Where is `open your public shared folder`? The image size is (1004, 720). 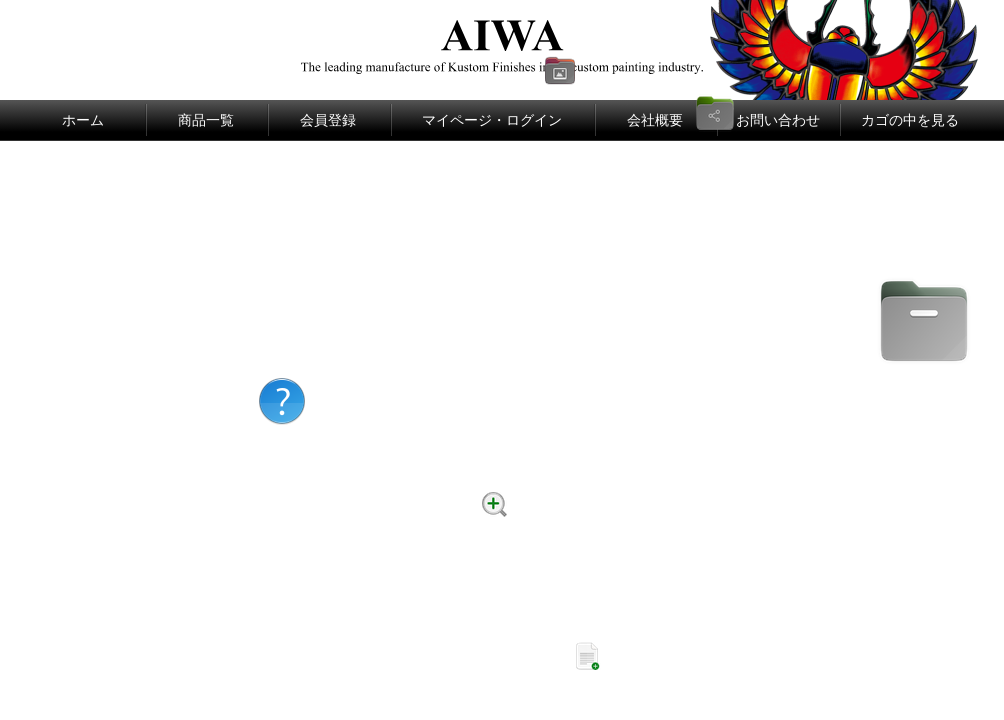
open your public shared folder is located at coordinates (715, 113).